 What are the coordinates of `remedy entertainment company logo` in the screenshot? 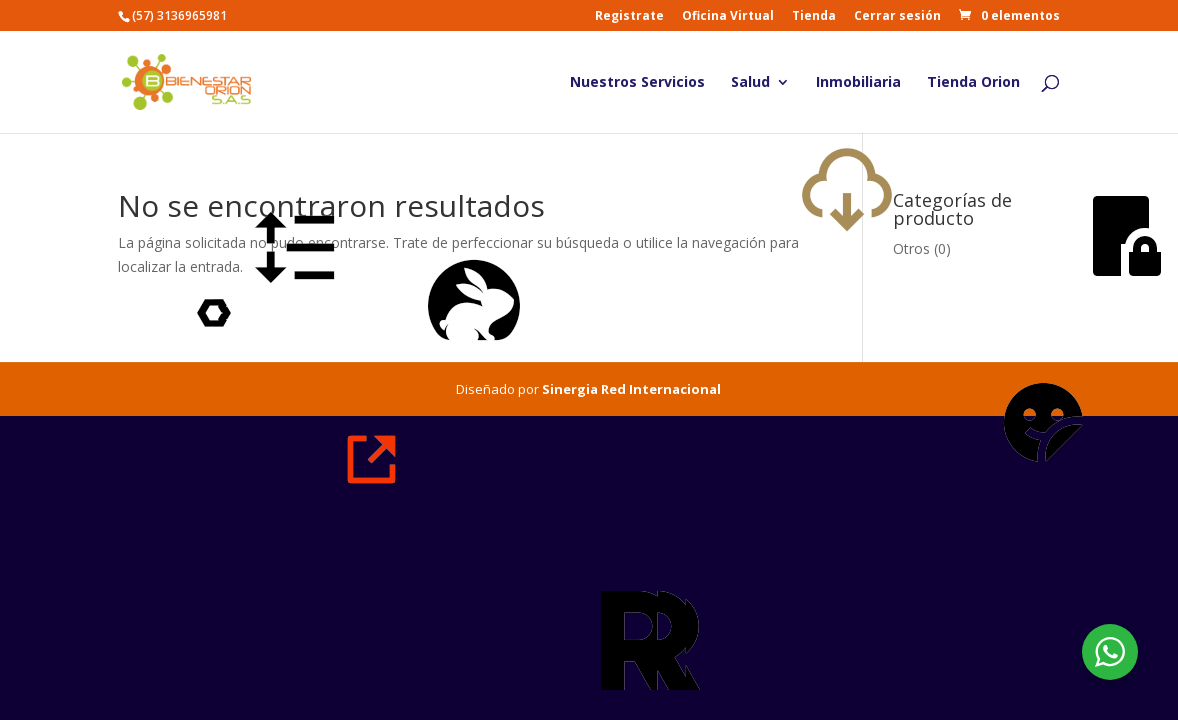 It's located at (650, 640).